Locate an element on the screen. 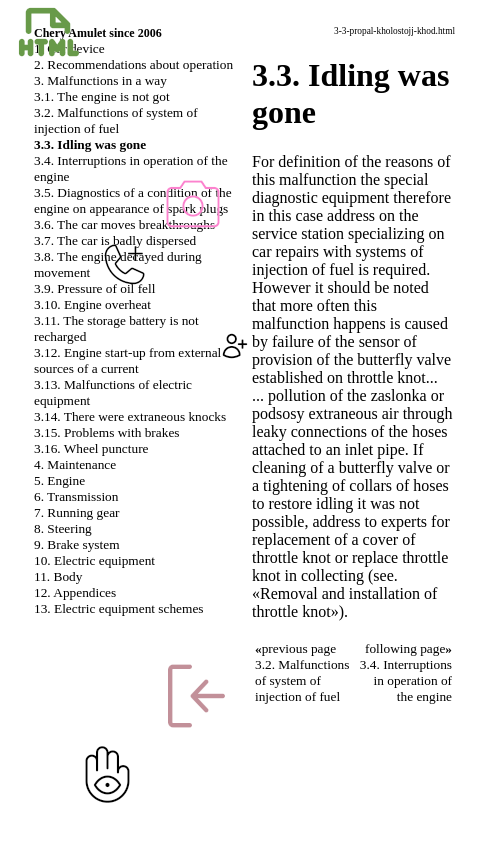  sign in to your account is located at coordinates (195, 696).